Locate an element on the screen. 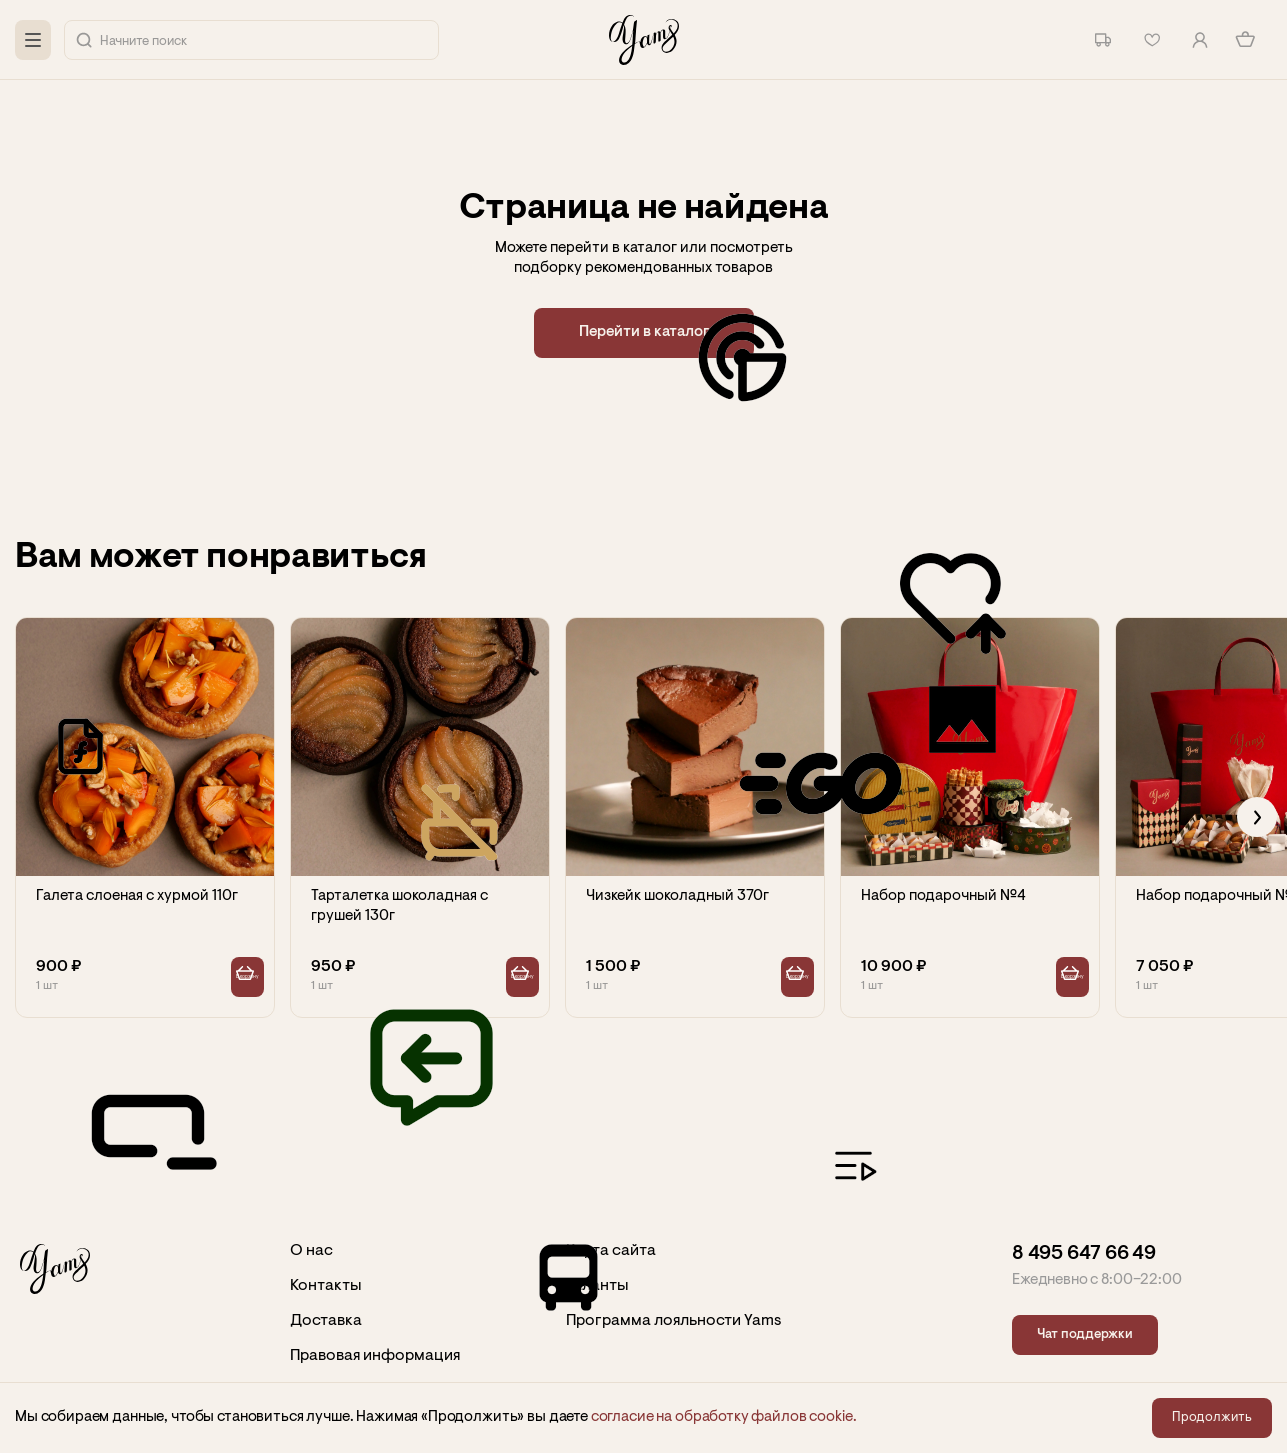  view bus or public transit options is located at coordinates (568, 1277).